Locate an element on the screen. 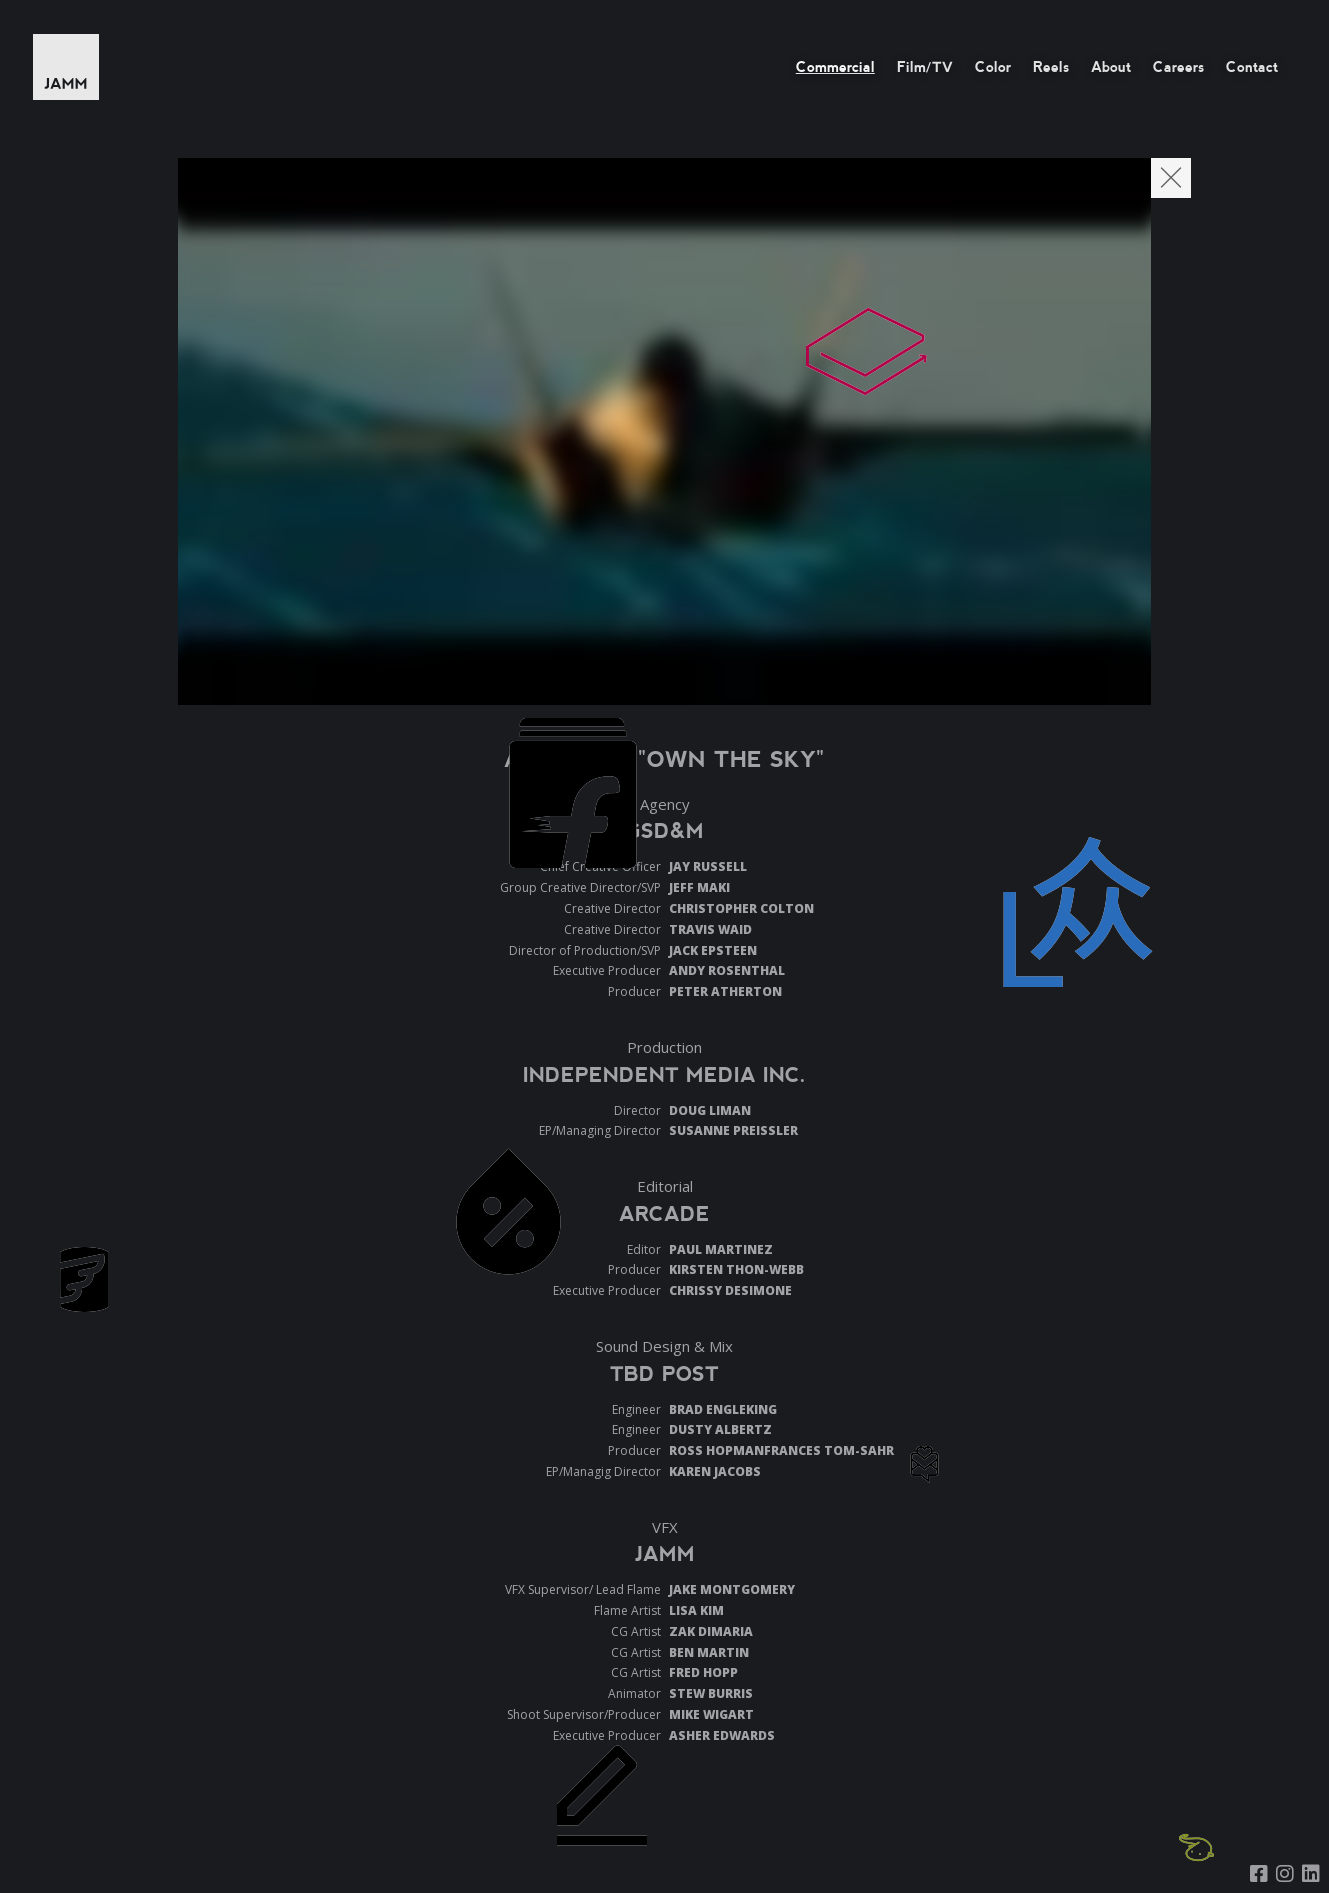 The image size is (1329, 1893). flyway database migration tool logo is located at coordinates (84, 1279).